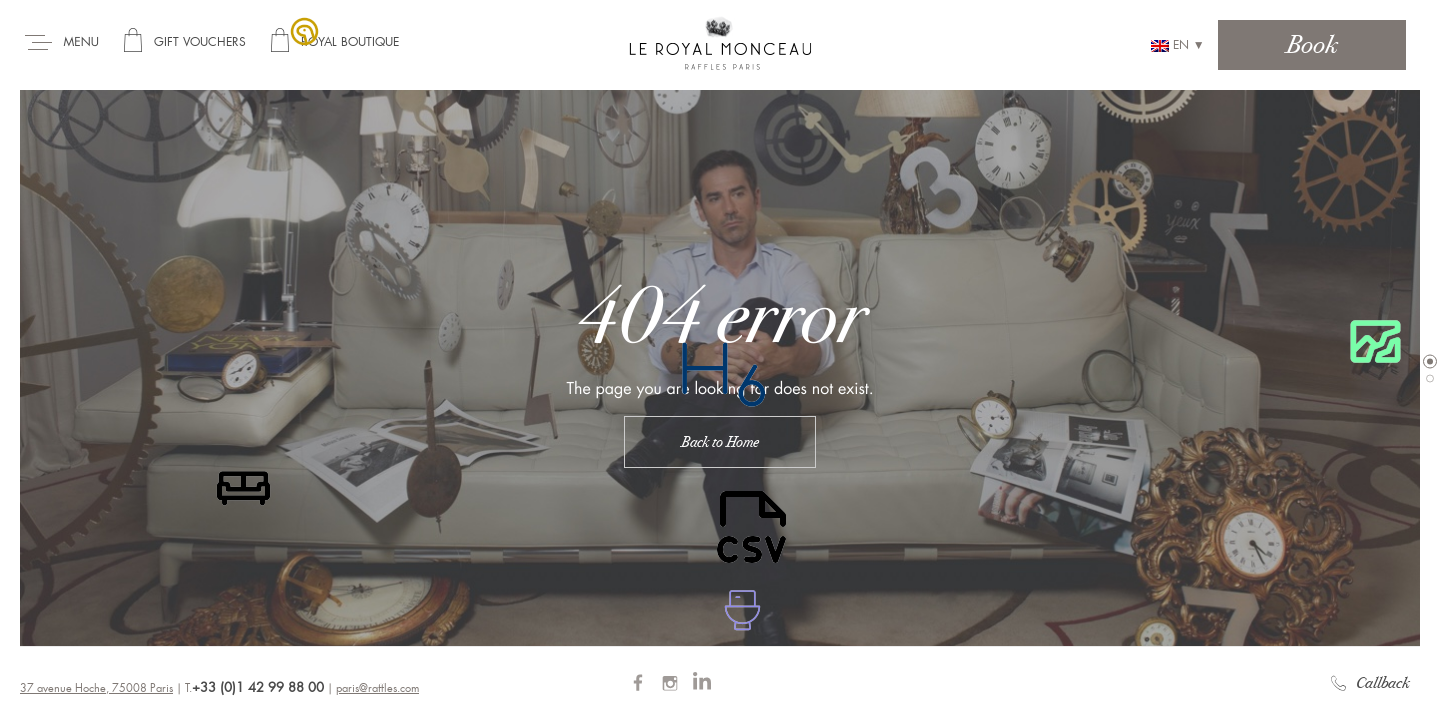 Image resolution: width=1440 pixels, height=720 pixels. What do you see at coordinates (753, 530) in the screenshot?
I see `download or export data as a CSV file` at bounding box center [753, 530].